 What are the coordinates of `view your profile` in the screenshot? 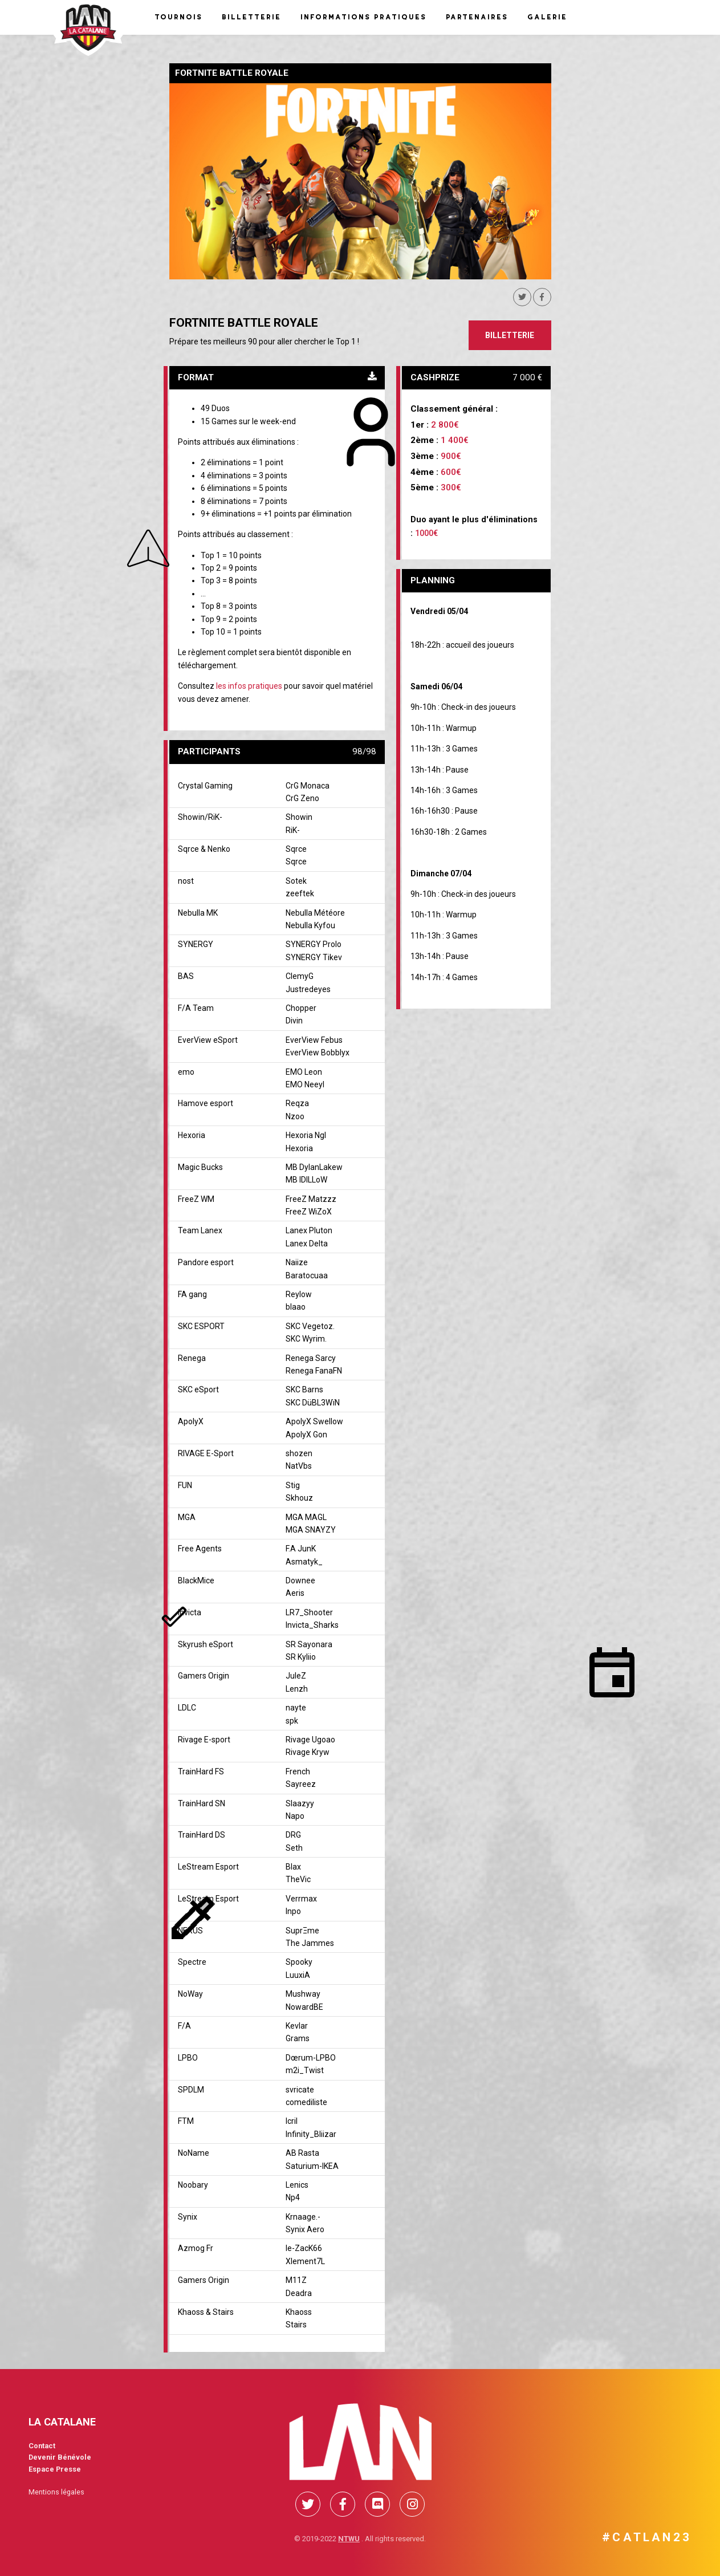 It's located at (371, 432).